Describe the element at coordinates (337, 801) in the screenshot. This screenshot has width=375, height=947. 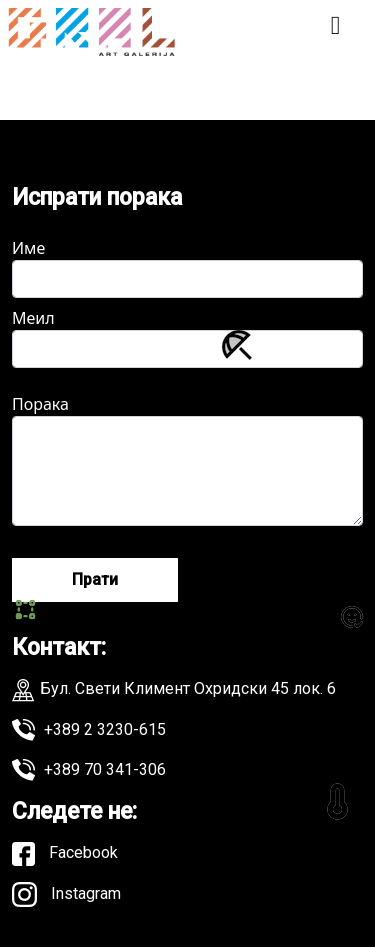
I see `indicates maximum temperature level` at that location.